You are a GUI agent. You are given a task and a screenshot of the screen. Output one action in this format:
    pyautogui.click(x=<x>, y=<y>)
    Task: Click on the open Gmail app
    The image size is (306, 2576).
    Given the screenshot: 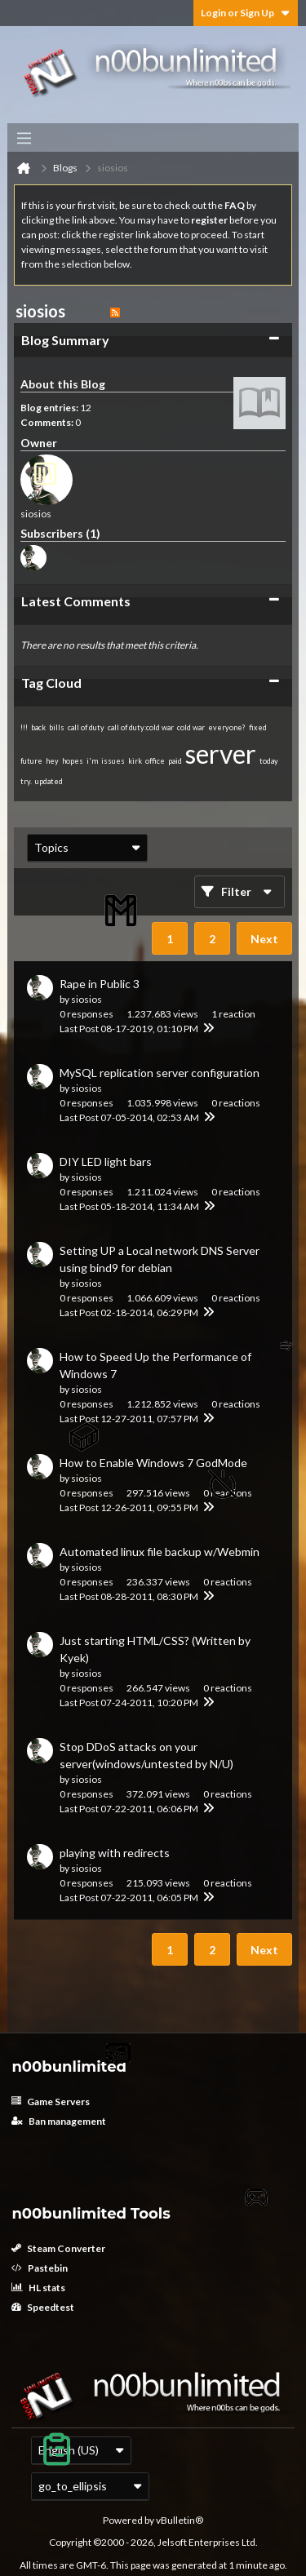 What is the action you would take?
    pyautogui.click(x=121, y=911)
    